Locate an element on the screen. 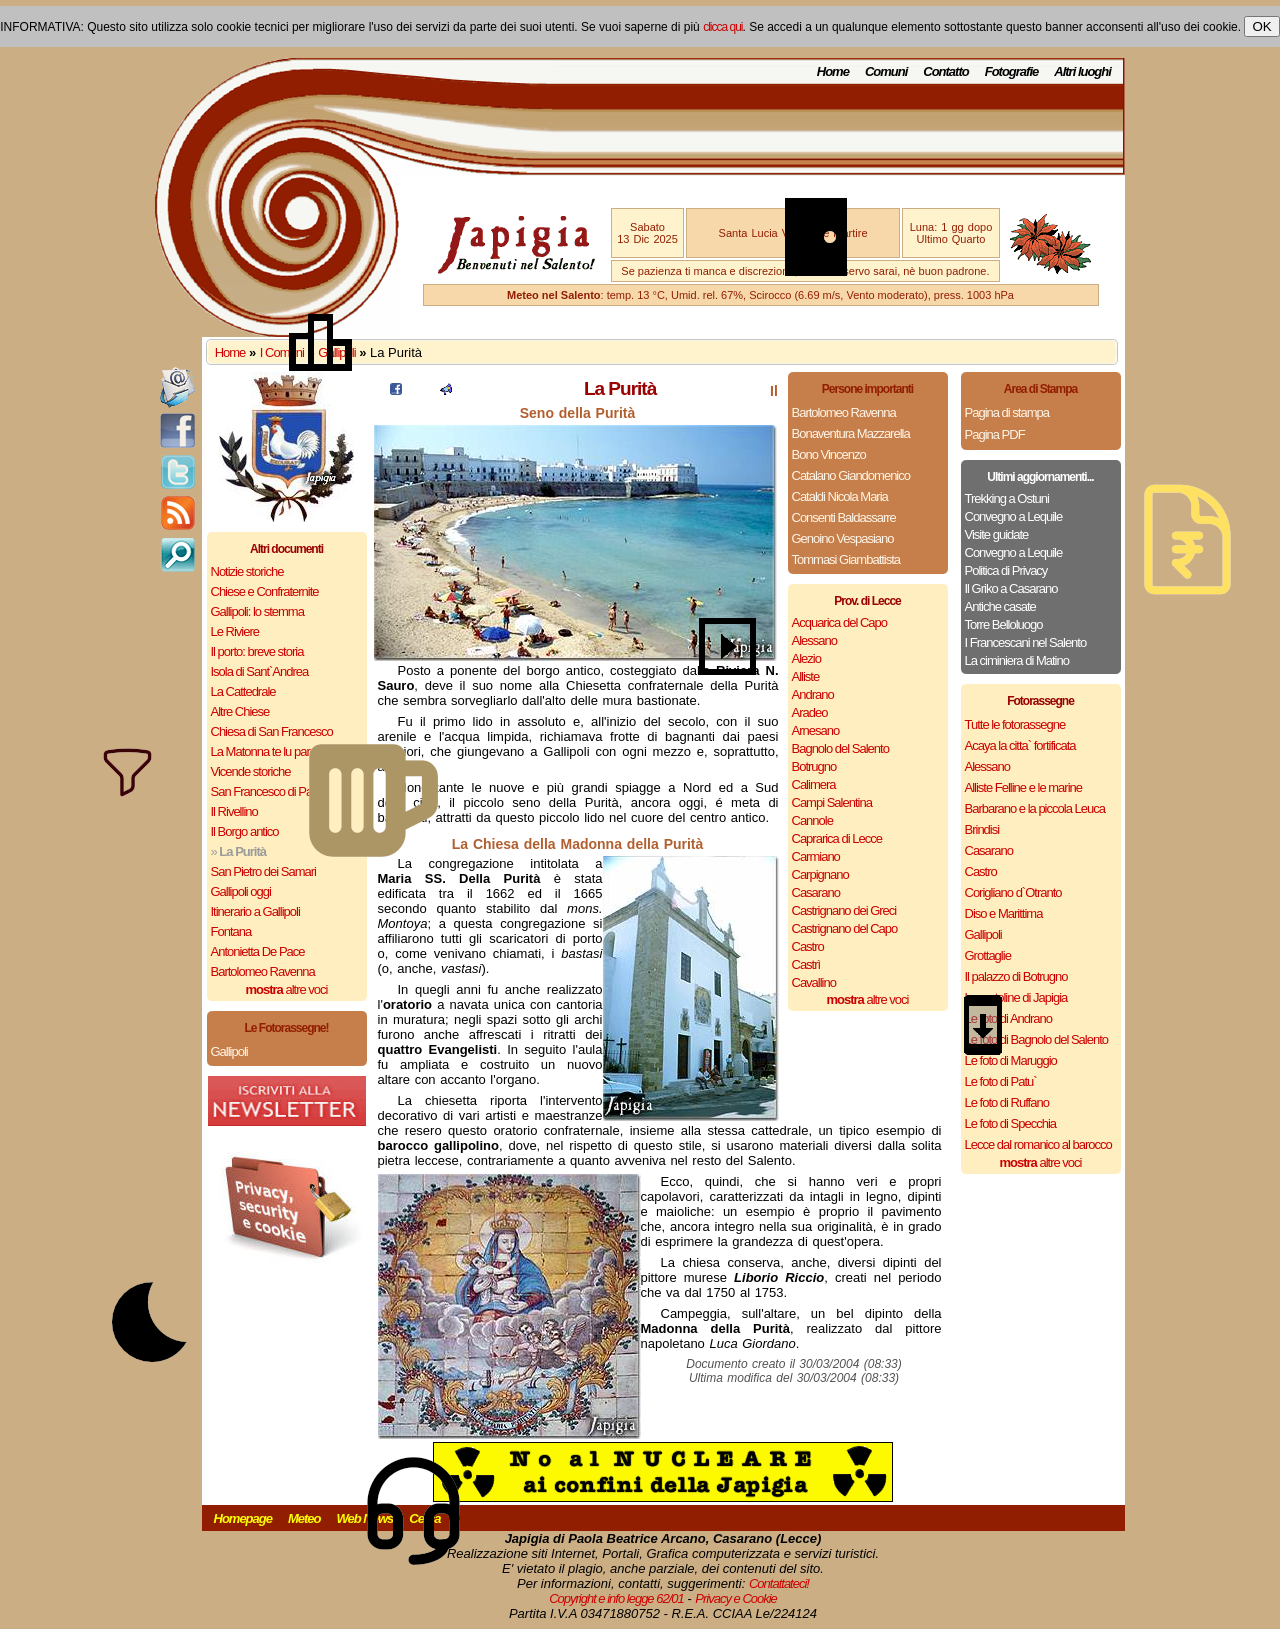 This screenshot has height=1629, width=1280. contact customer support is located at coordinates (413, 1508).